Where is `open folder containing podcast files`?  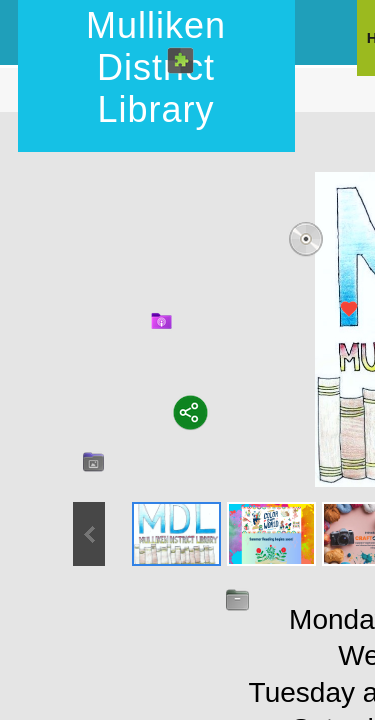
open folder containing podcast files is located at coordinates (161, 321).